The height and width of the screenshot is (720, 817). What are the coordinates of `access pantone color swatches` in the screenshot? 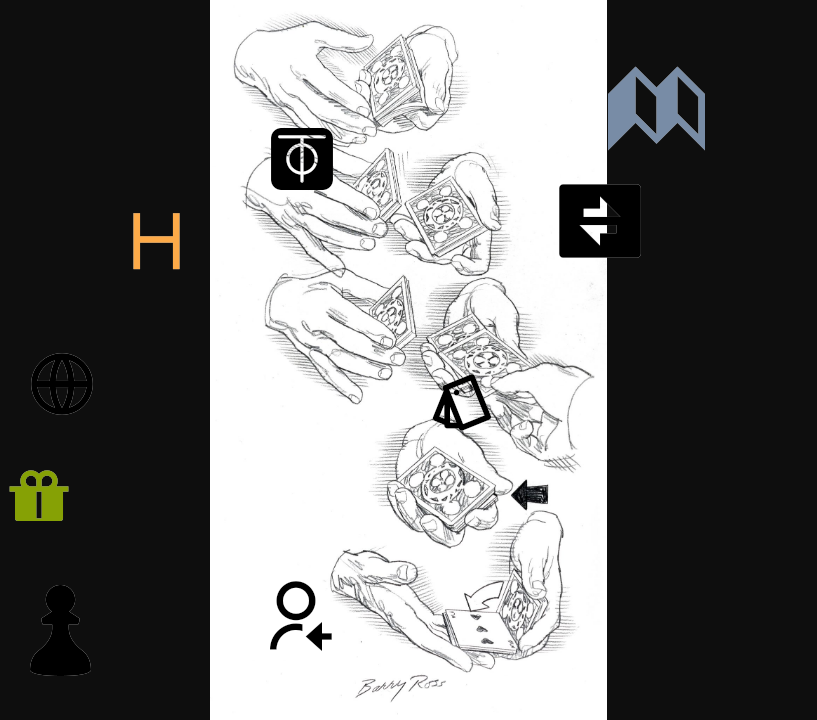 It's located at (461, 402).